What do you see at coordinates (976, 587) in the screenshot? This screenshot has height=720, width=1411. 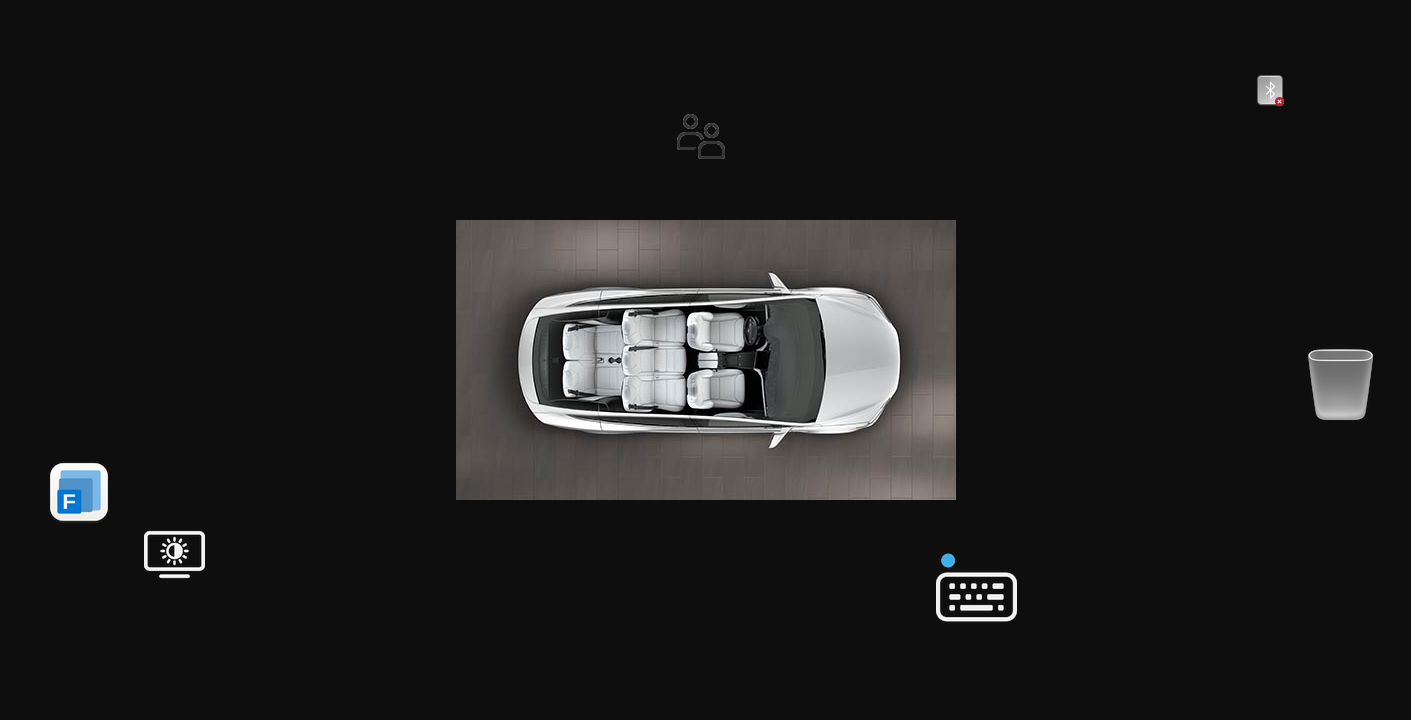 I see `virtual keyboard is currently active` at bounding box center [976, 587].